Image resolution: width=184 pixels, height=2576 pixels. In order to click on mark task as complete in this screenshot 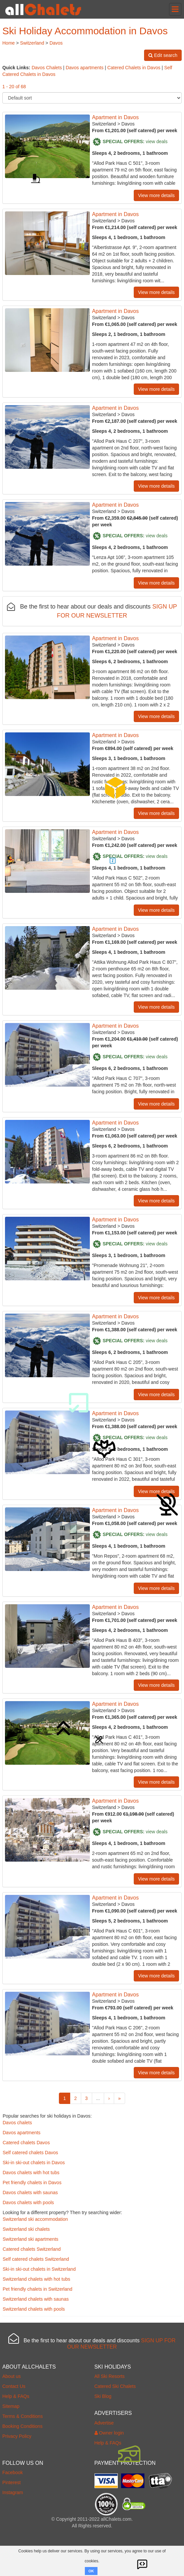, I will do `click(79, 1403)`.